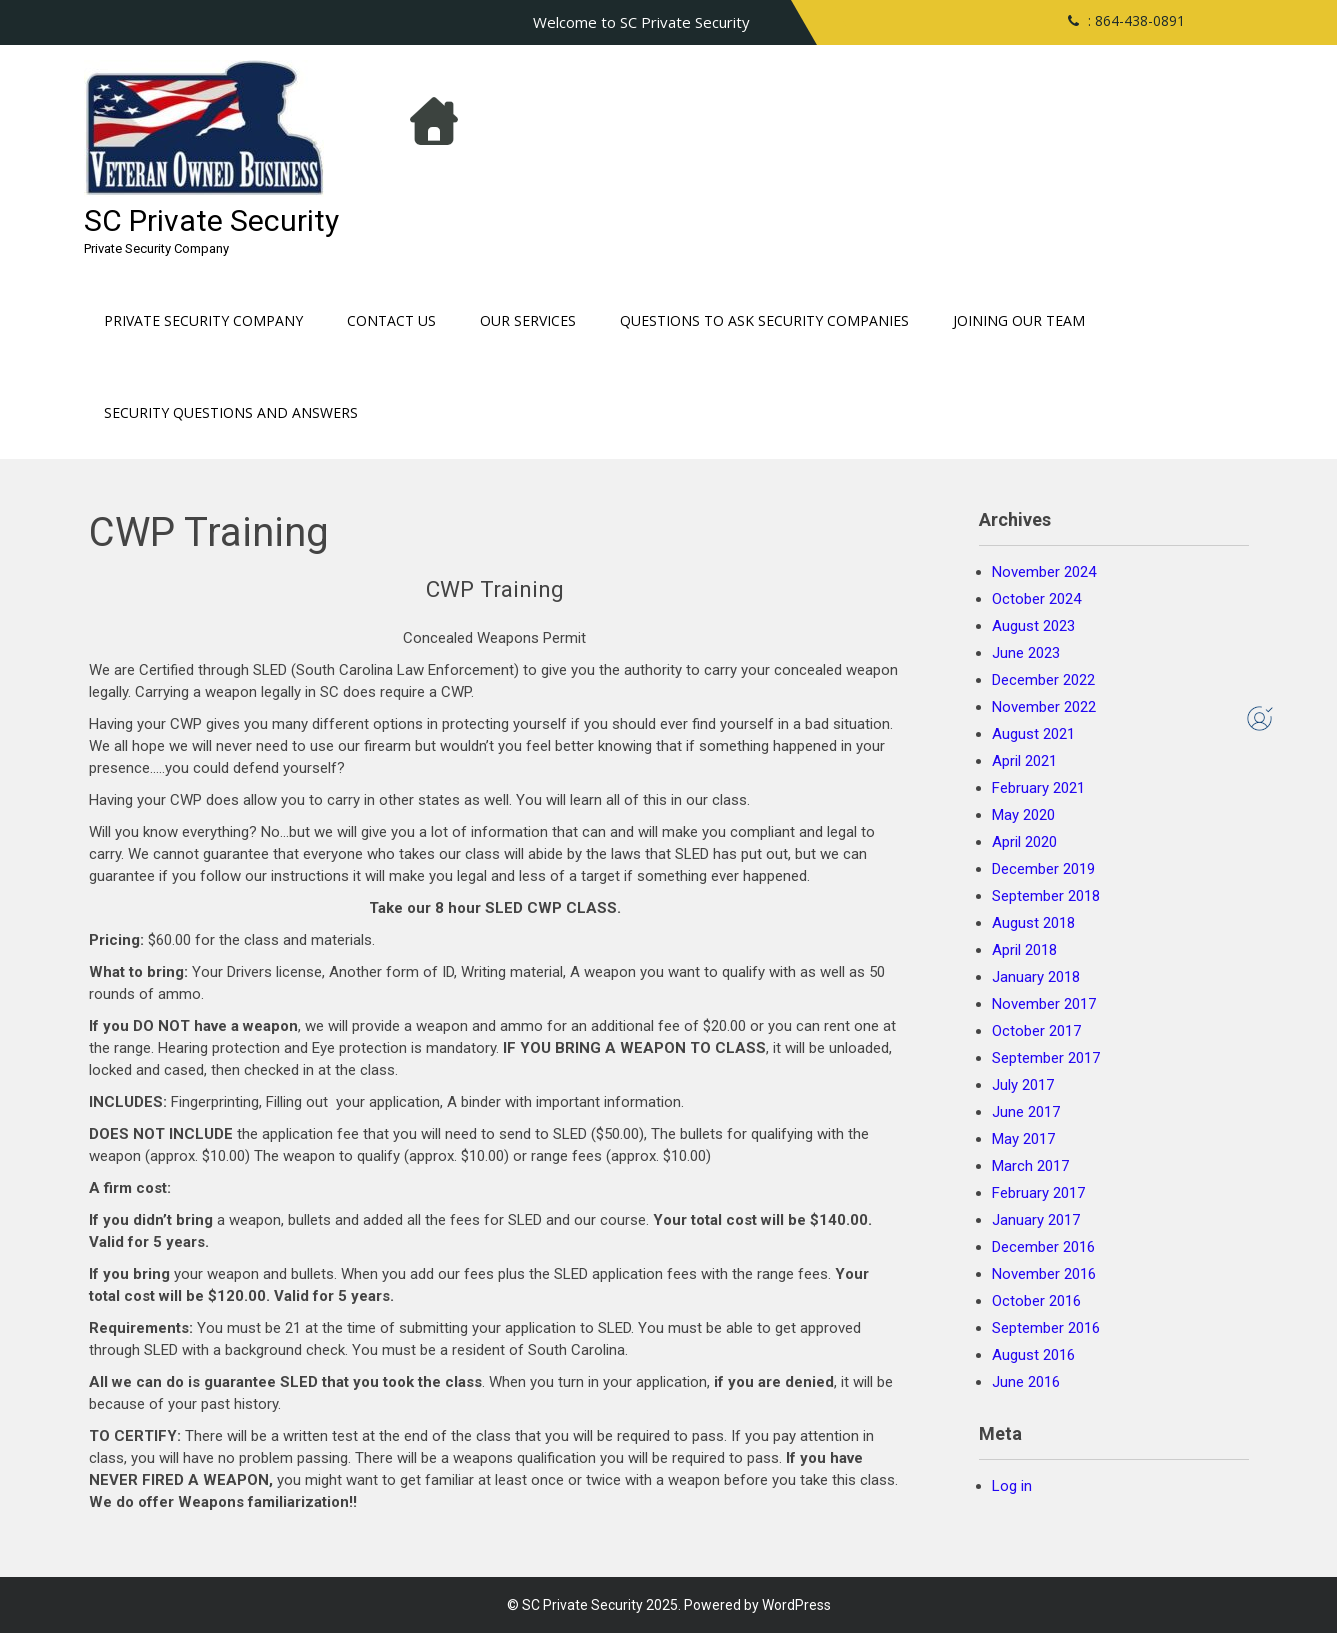 This screenshot has width=1337, height=1633. Describe the element at coordinates (1259, 718) in the screenshot. I see `verified user account` at that location.